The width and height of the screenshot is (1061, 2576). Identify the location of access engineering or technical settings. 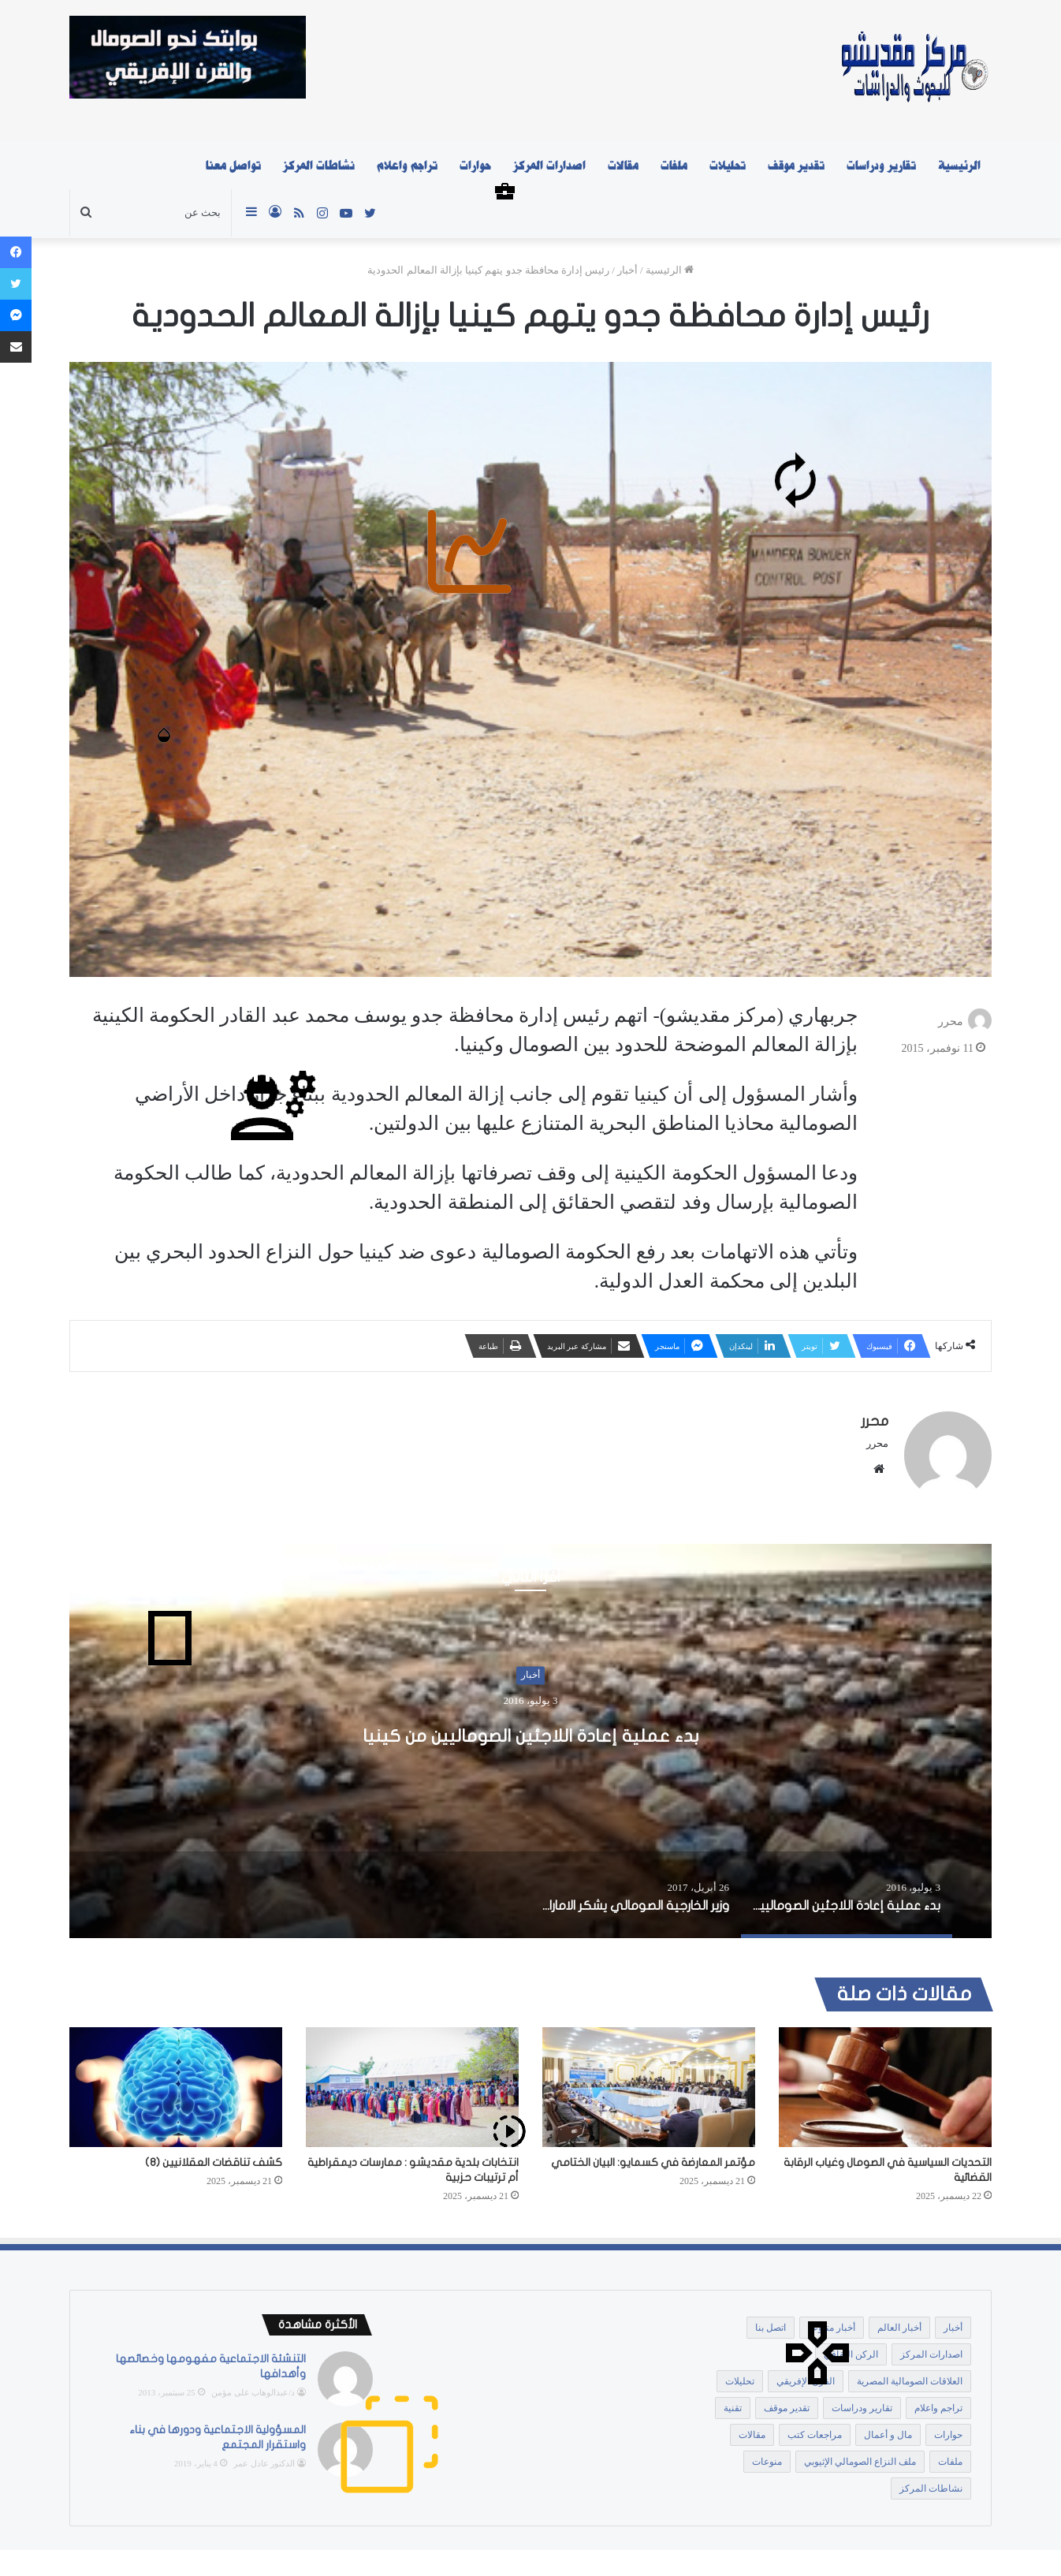
(274, 1105).